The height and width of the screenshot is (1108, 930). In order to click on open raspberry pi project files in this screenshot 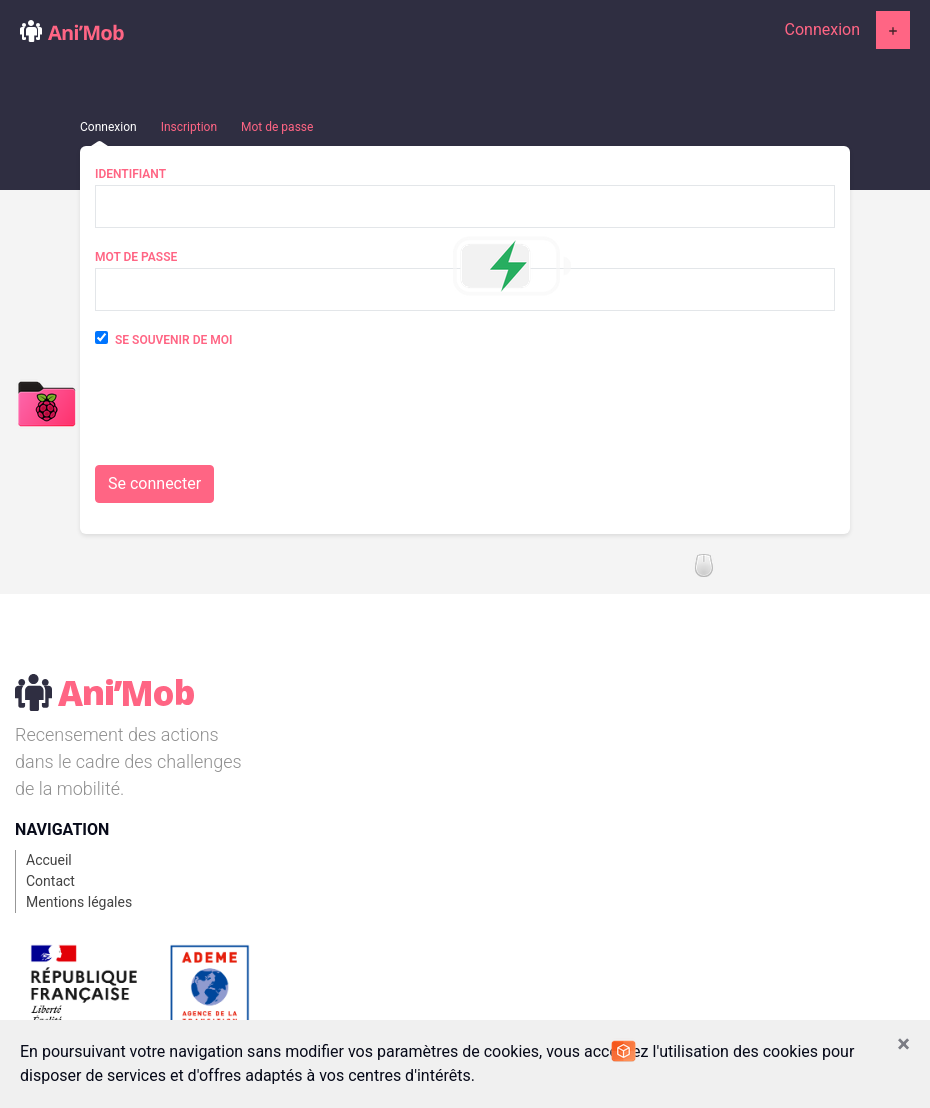, I will do `click(46, 405)`.